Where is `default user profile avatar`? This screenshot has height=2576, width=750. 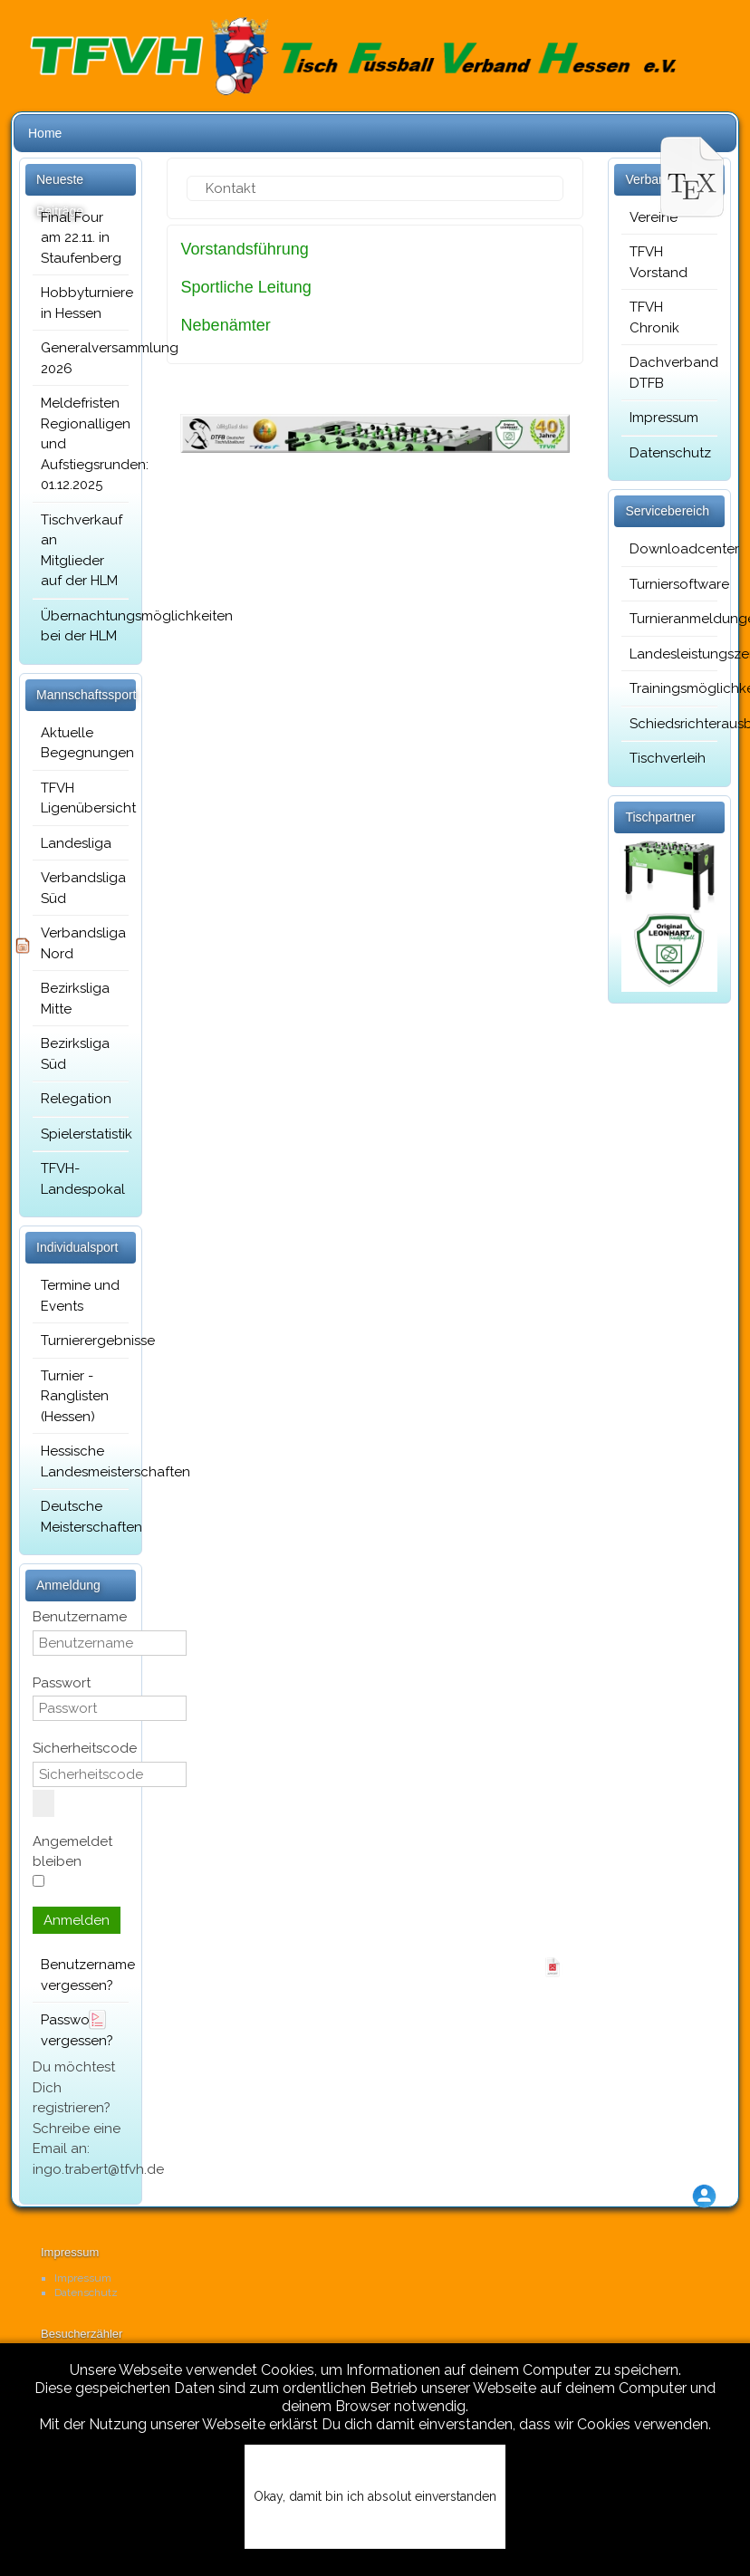
default user profile avatar is located at coordinates (704, 2196).